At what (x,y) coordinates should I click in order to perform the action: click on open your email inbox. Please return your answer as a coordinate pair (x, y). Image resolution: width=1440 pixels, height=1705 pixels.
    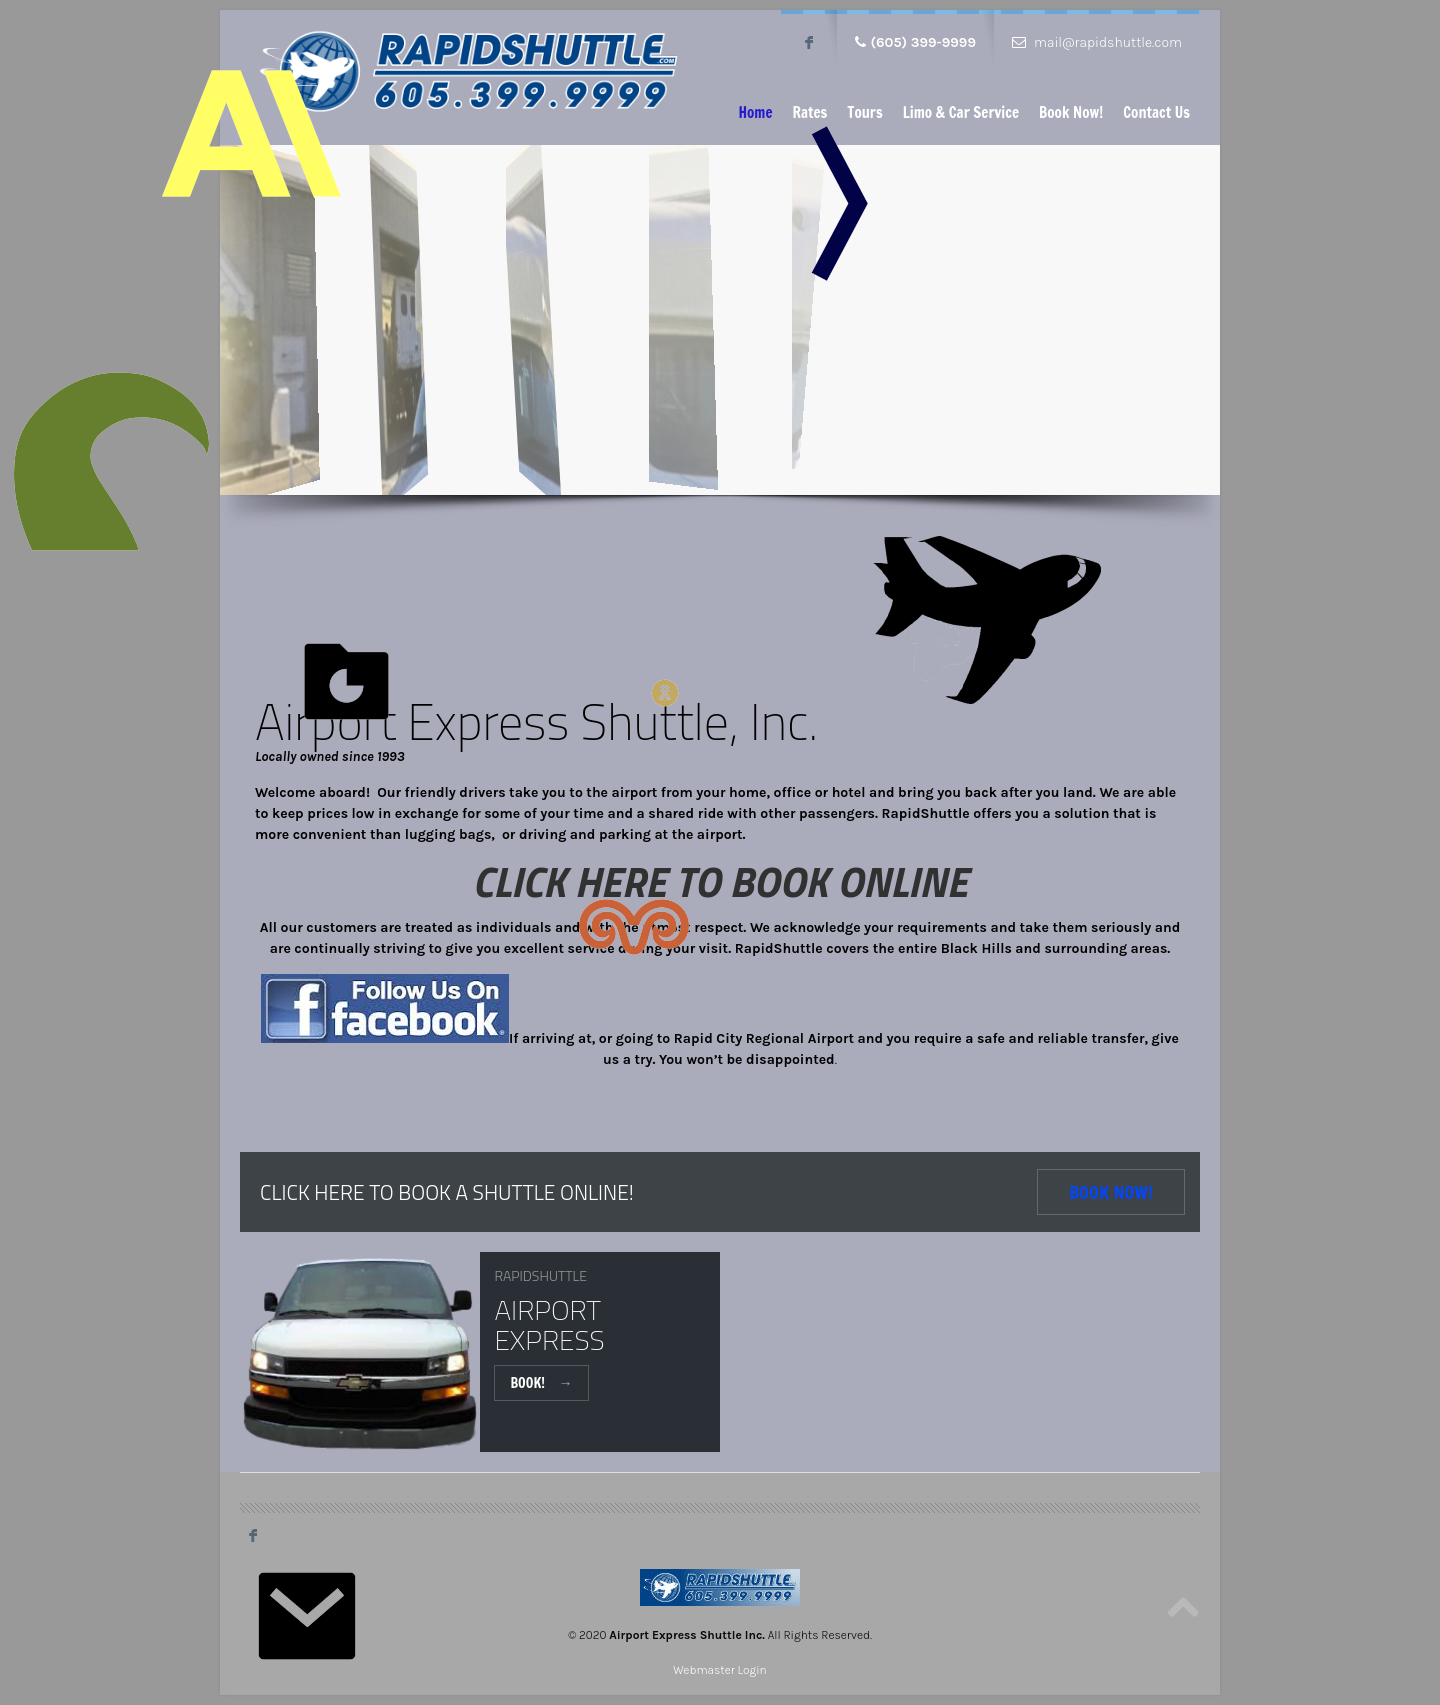
    Looking at the image, I should click on (307, 1616).